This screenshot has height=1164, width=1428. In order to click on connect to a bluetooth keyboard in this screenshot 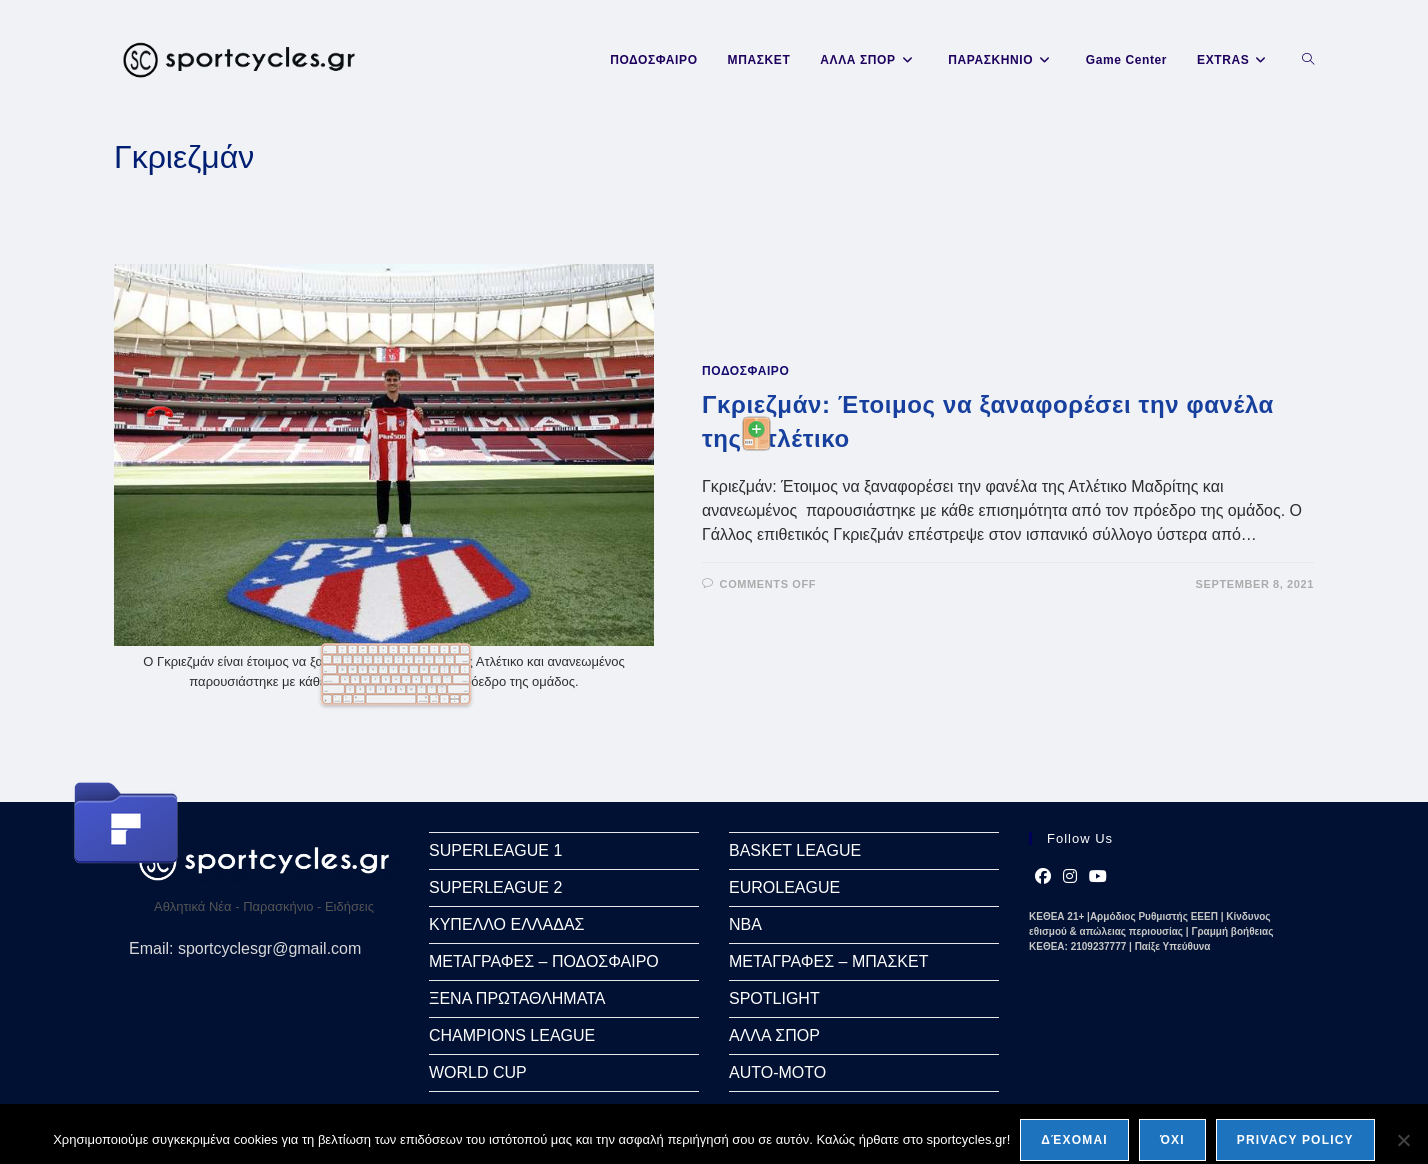, I will do `click(396, 674)`.